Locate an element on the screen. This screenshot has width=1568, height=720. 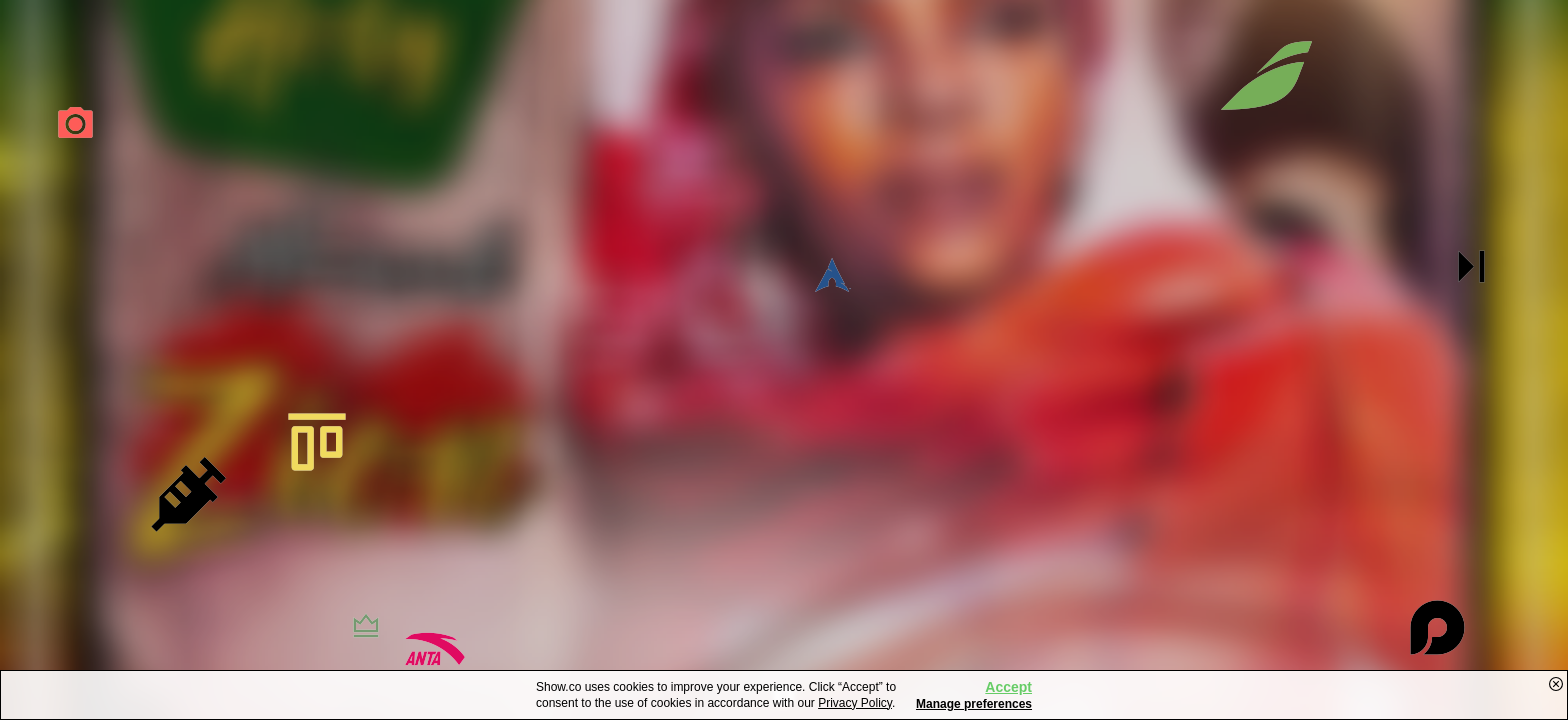
open microsoft loop app is located at coordinates (1437, 627).